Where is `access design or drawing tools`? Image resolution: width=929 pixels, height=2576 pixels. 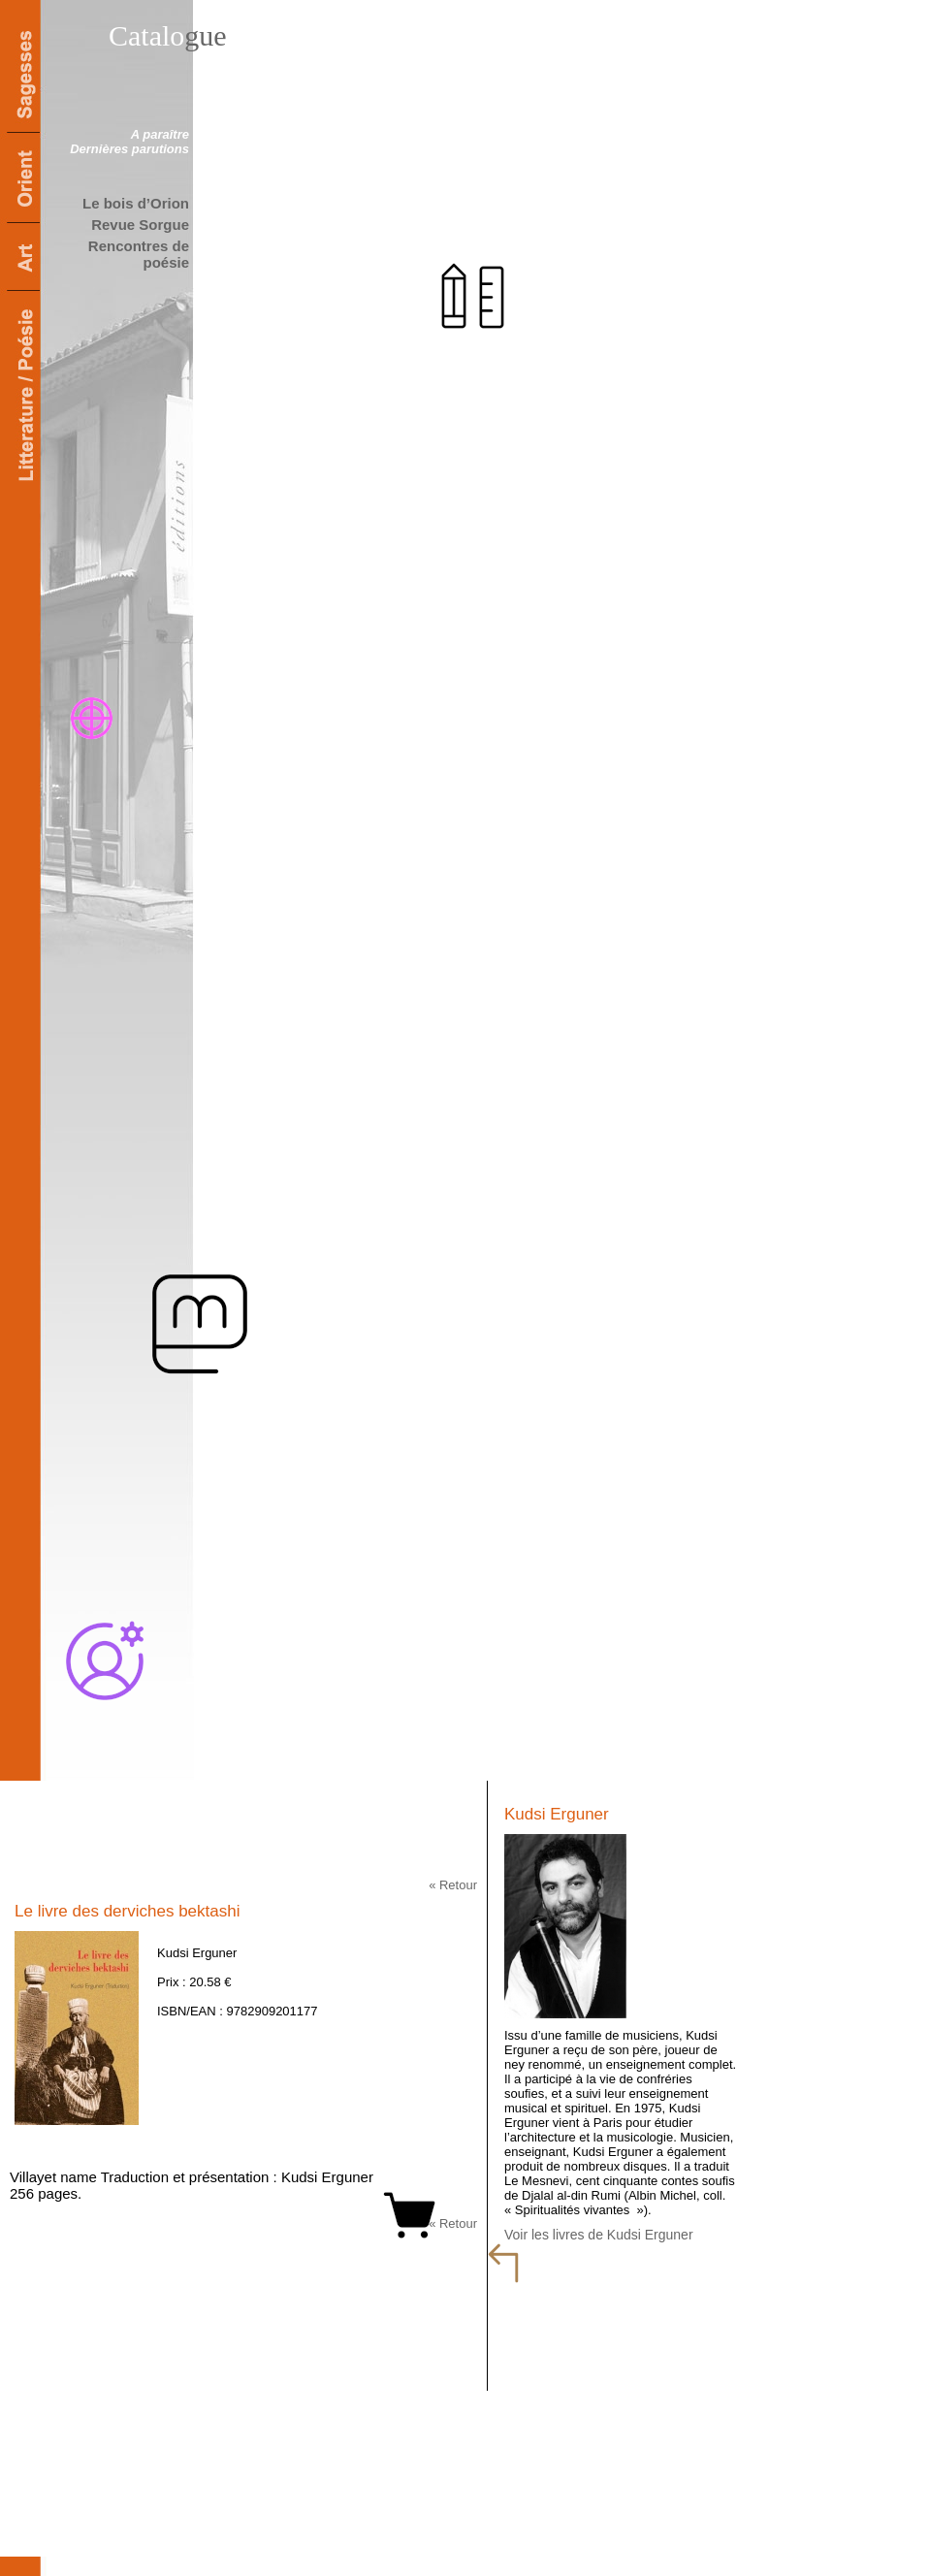
access design or drawing tools is located at coordinates (472, 297).